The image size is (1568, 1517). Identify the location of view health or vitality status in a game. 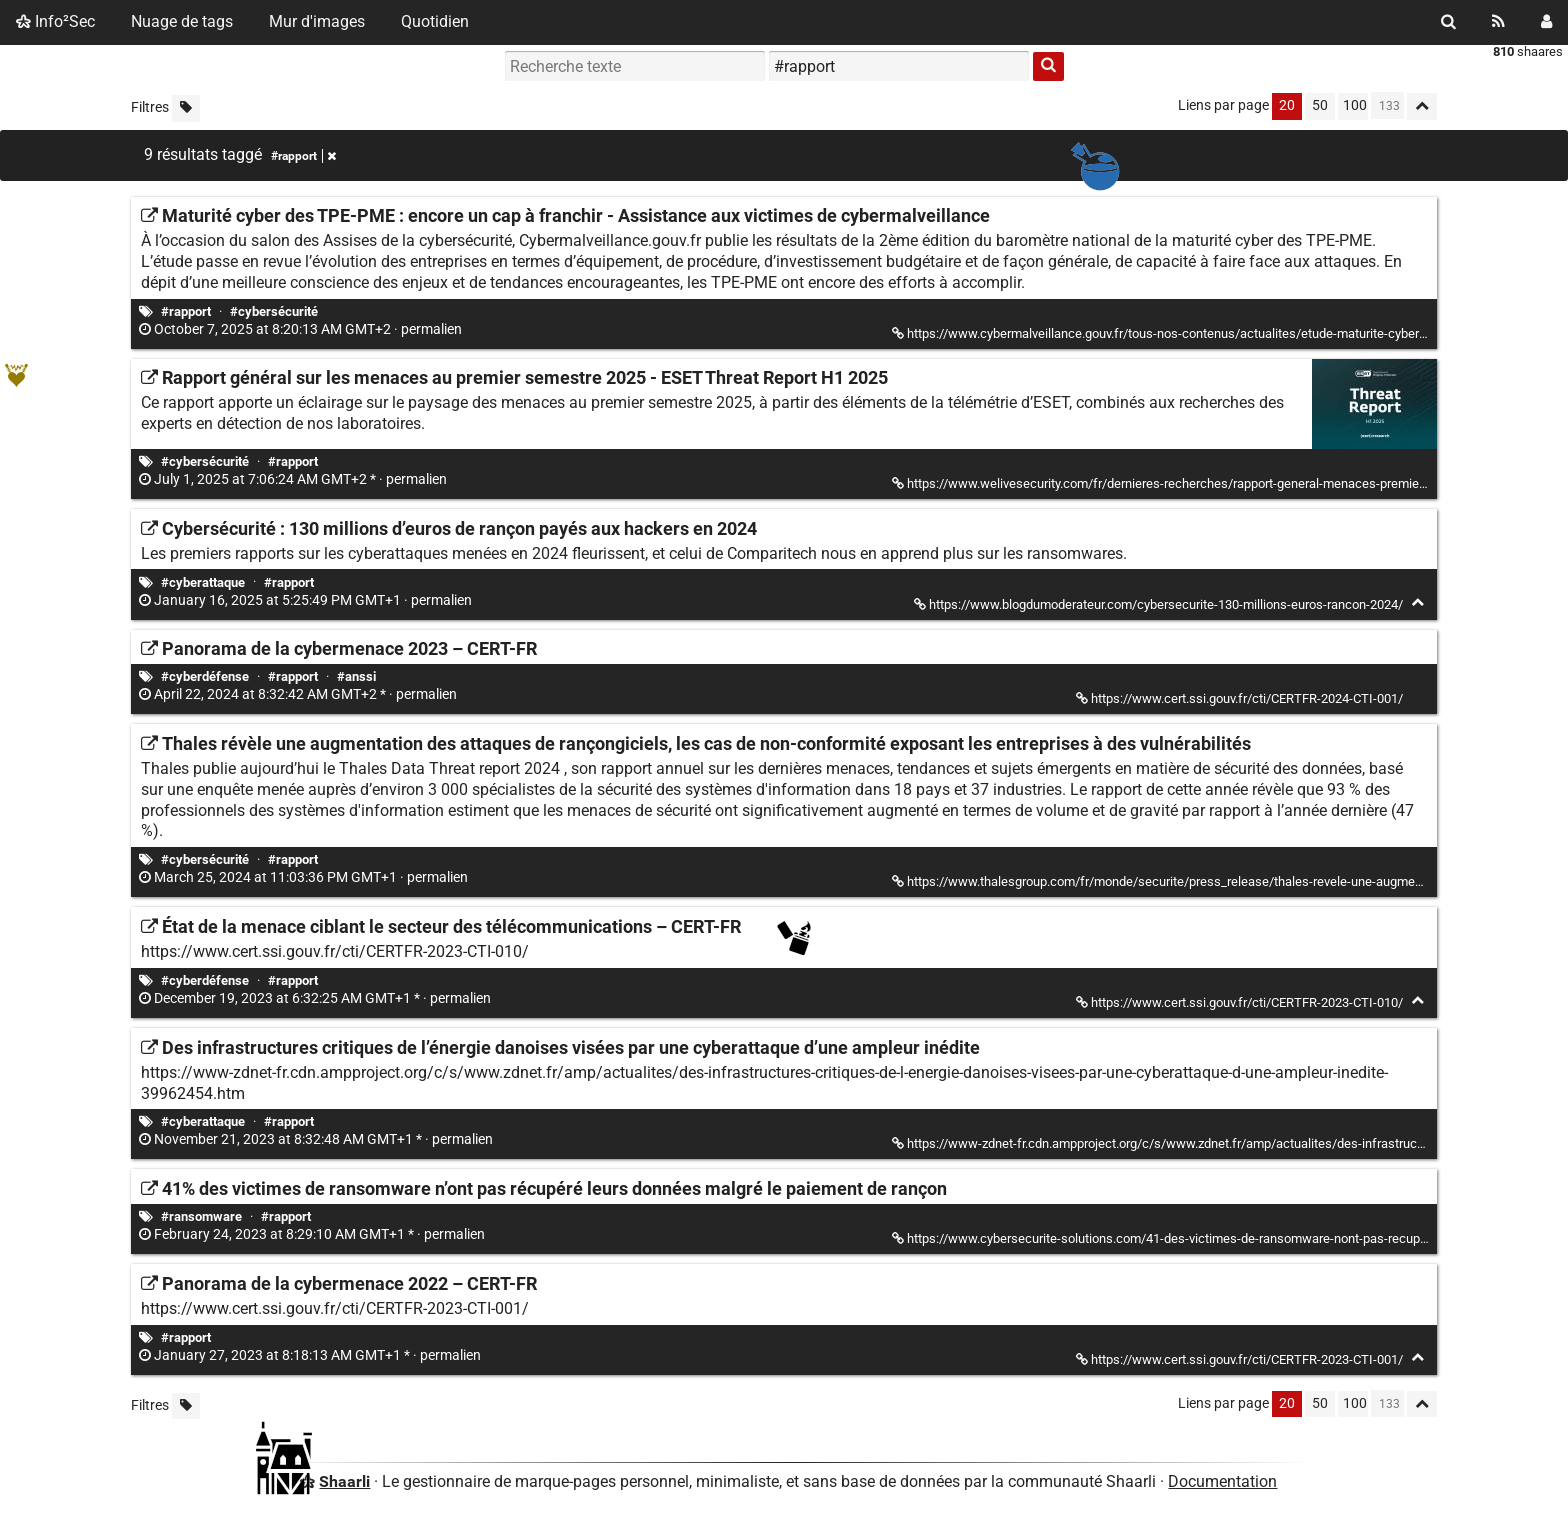
(16, 375).